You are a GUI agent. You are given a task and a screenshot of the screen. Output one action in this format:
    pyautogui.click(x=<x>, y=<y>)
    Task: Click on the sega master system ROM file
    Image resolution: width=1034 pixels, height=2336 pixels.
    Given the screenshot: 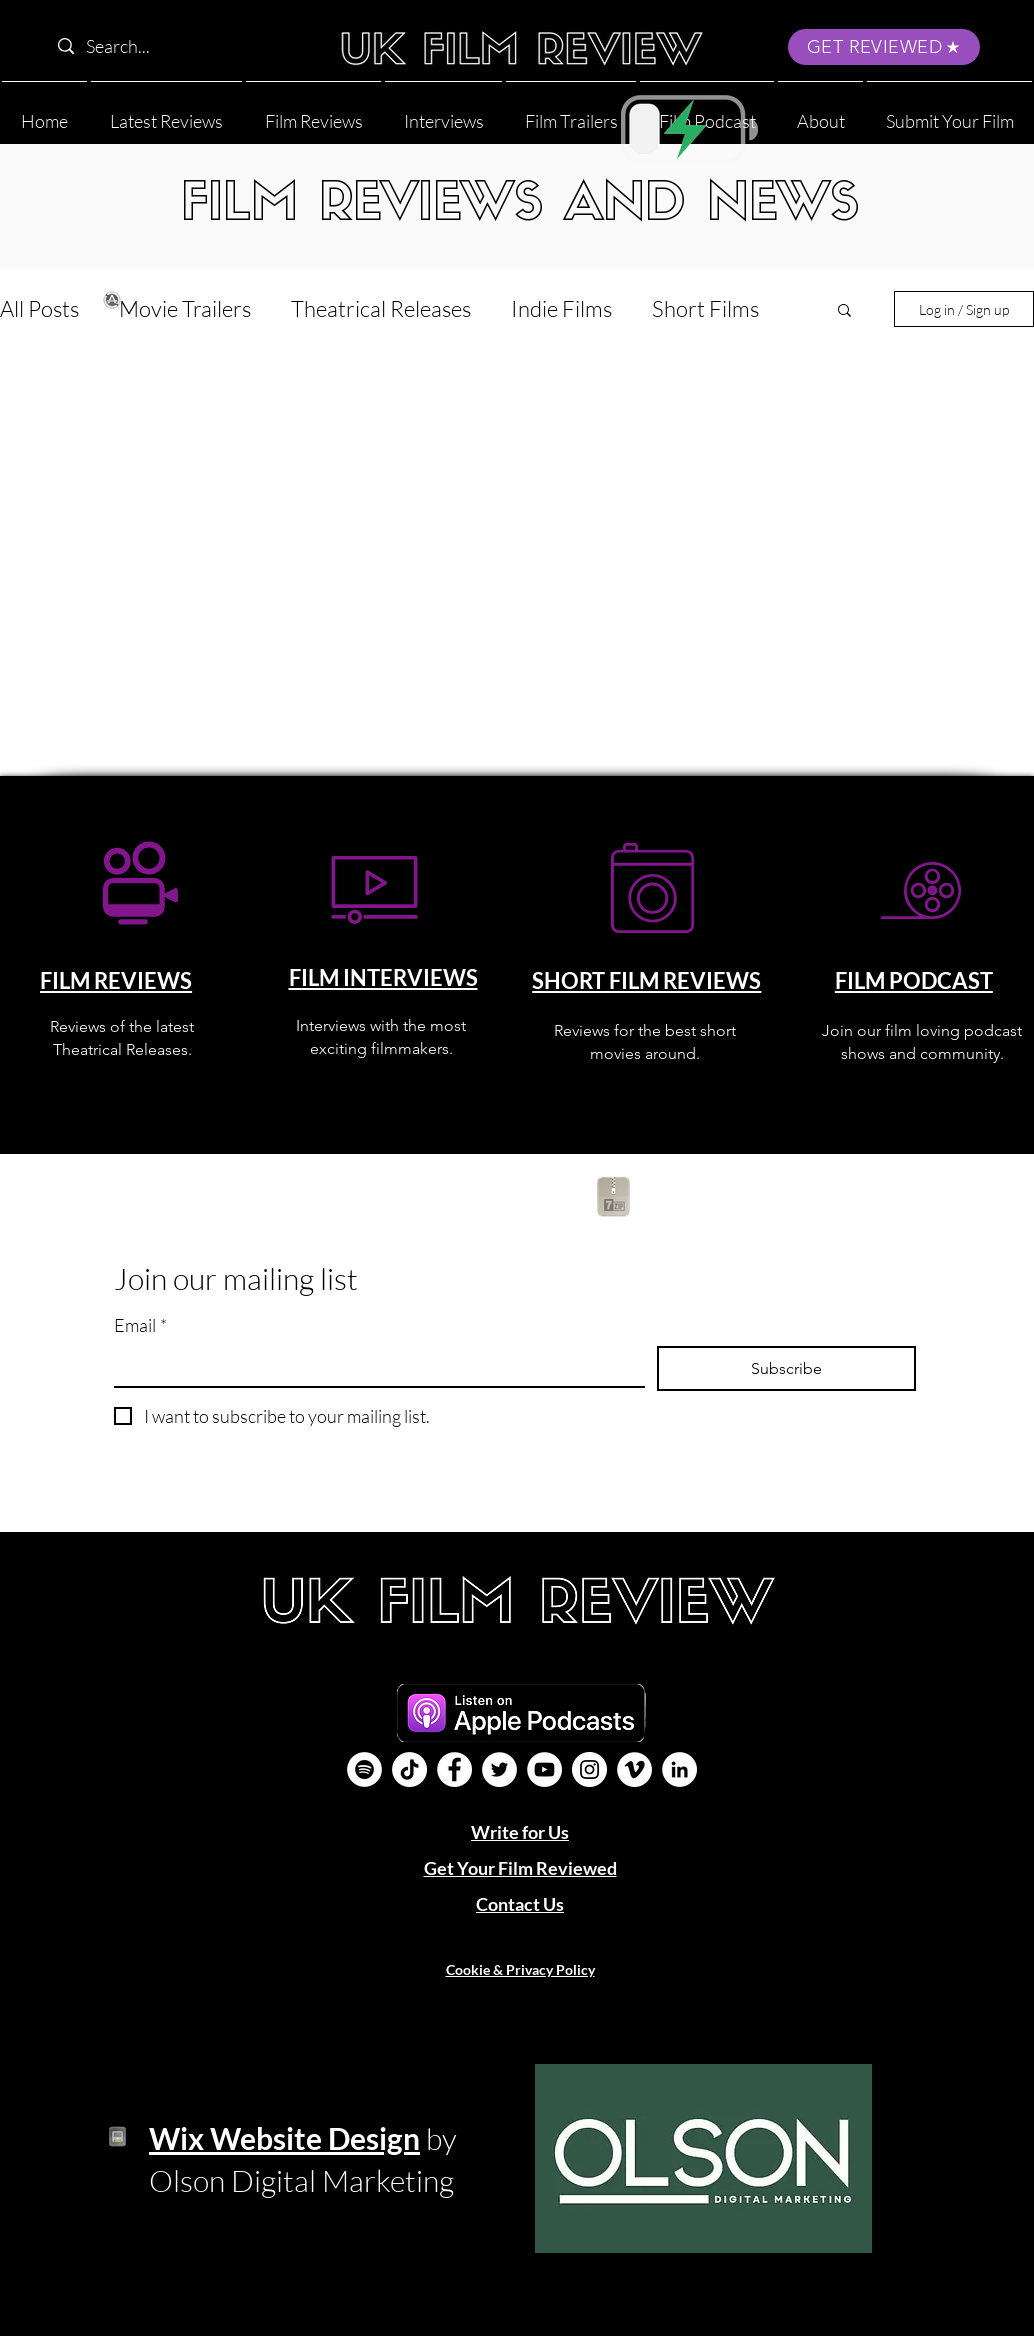 What is the action you would take?
    pyautogui.click(x=117, y=2136)
    